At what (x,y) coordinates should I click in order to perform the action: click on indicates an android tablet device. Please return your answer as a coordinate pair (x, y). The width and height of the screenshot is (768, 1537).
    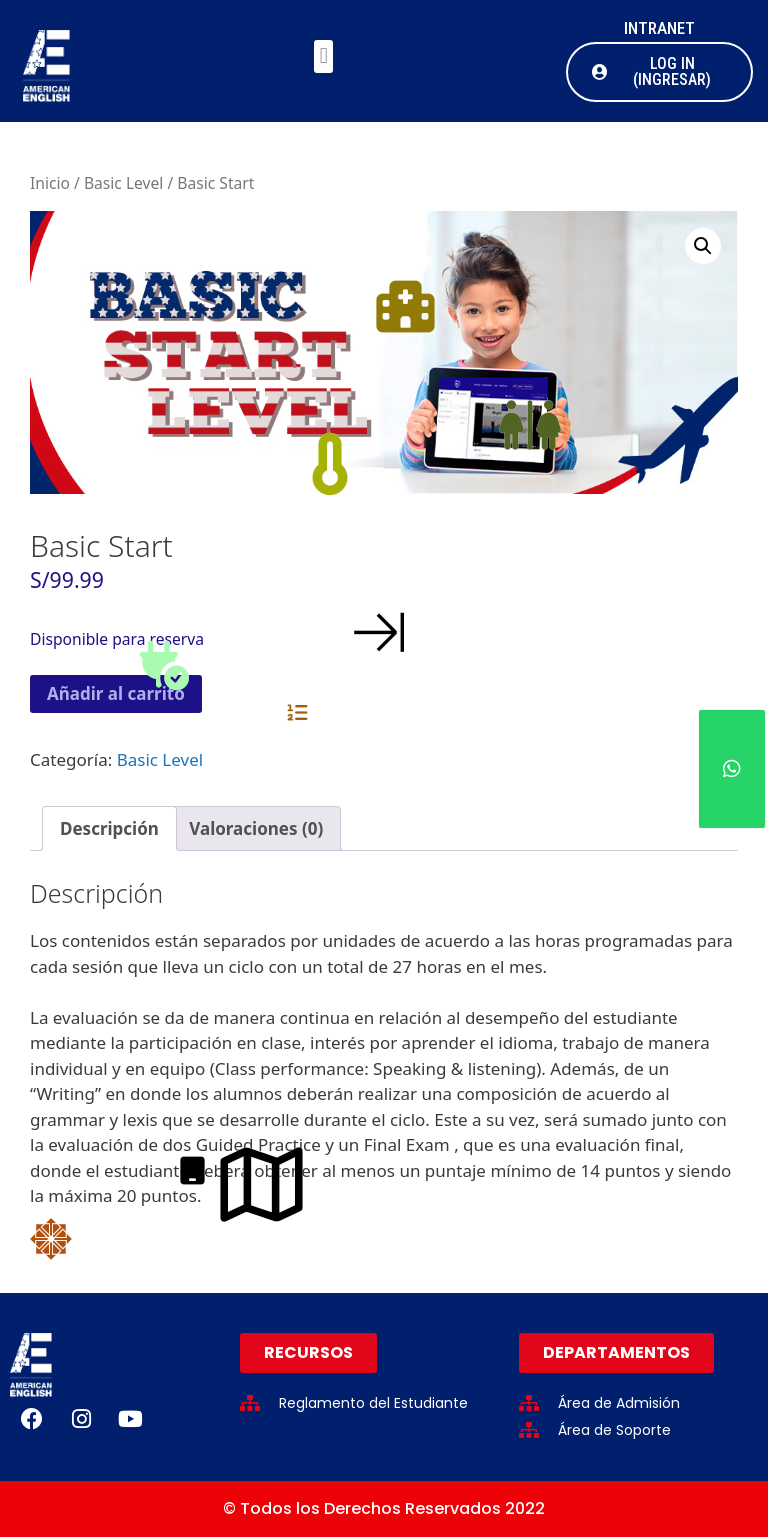
    Looking at the image, I should click on (192, 1170).